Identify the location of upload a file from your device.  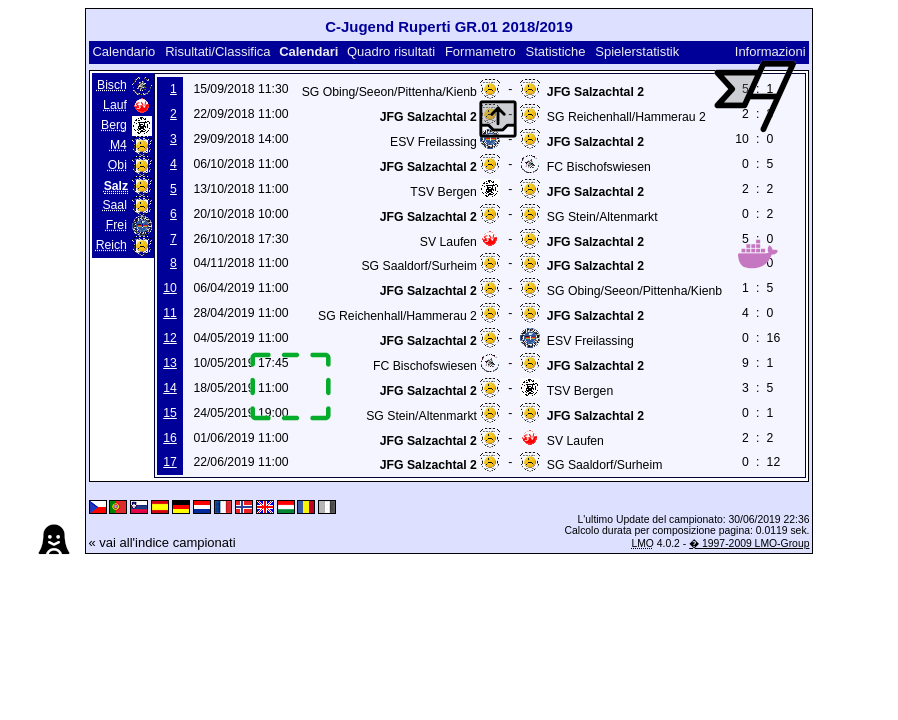
(498, 119).